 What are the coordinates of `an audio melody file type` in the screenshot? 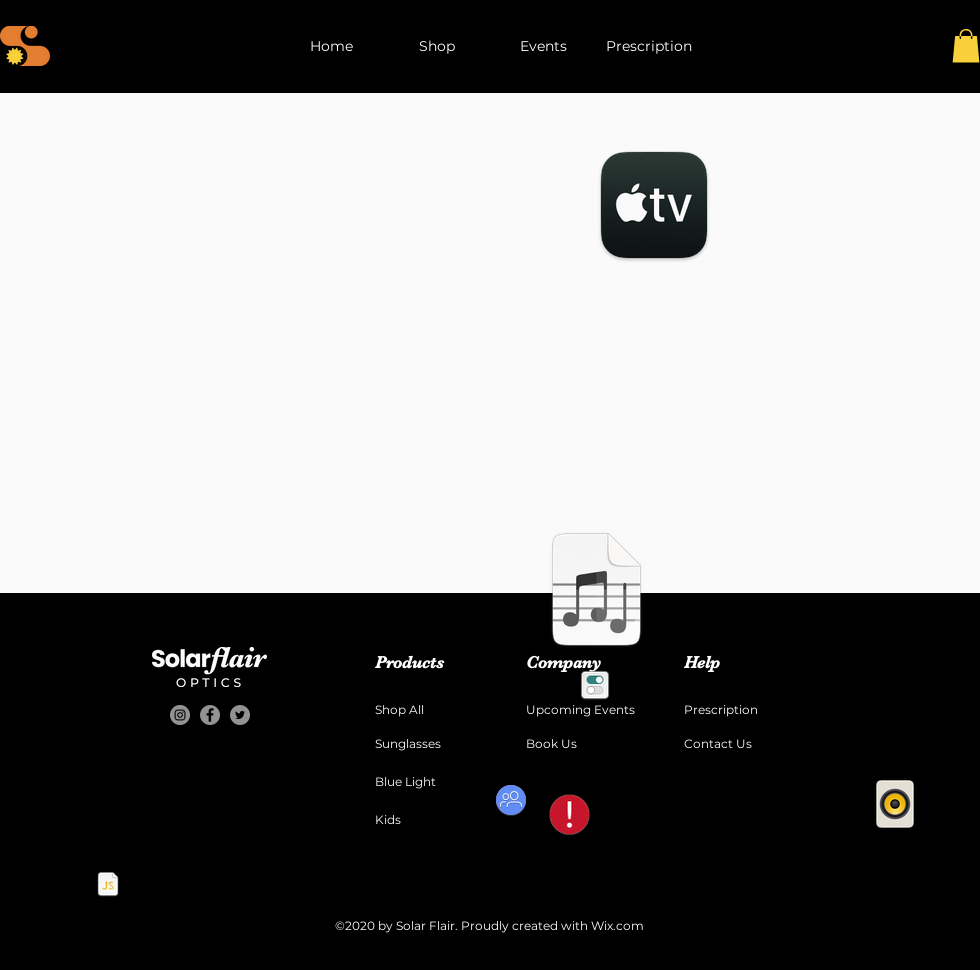 It's located at (596, 589).